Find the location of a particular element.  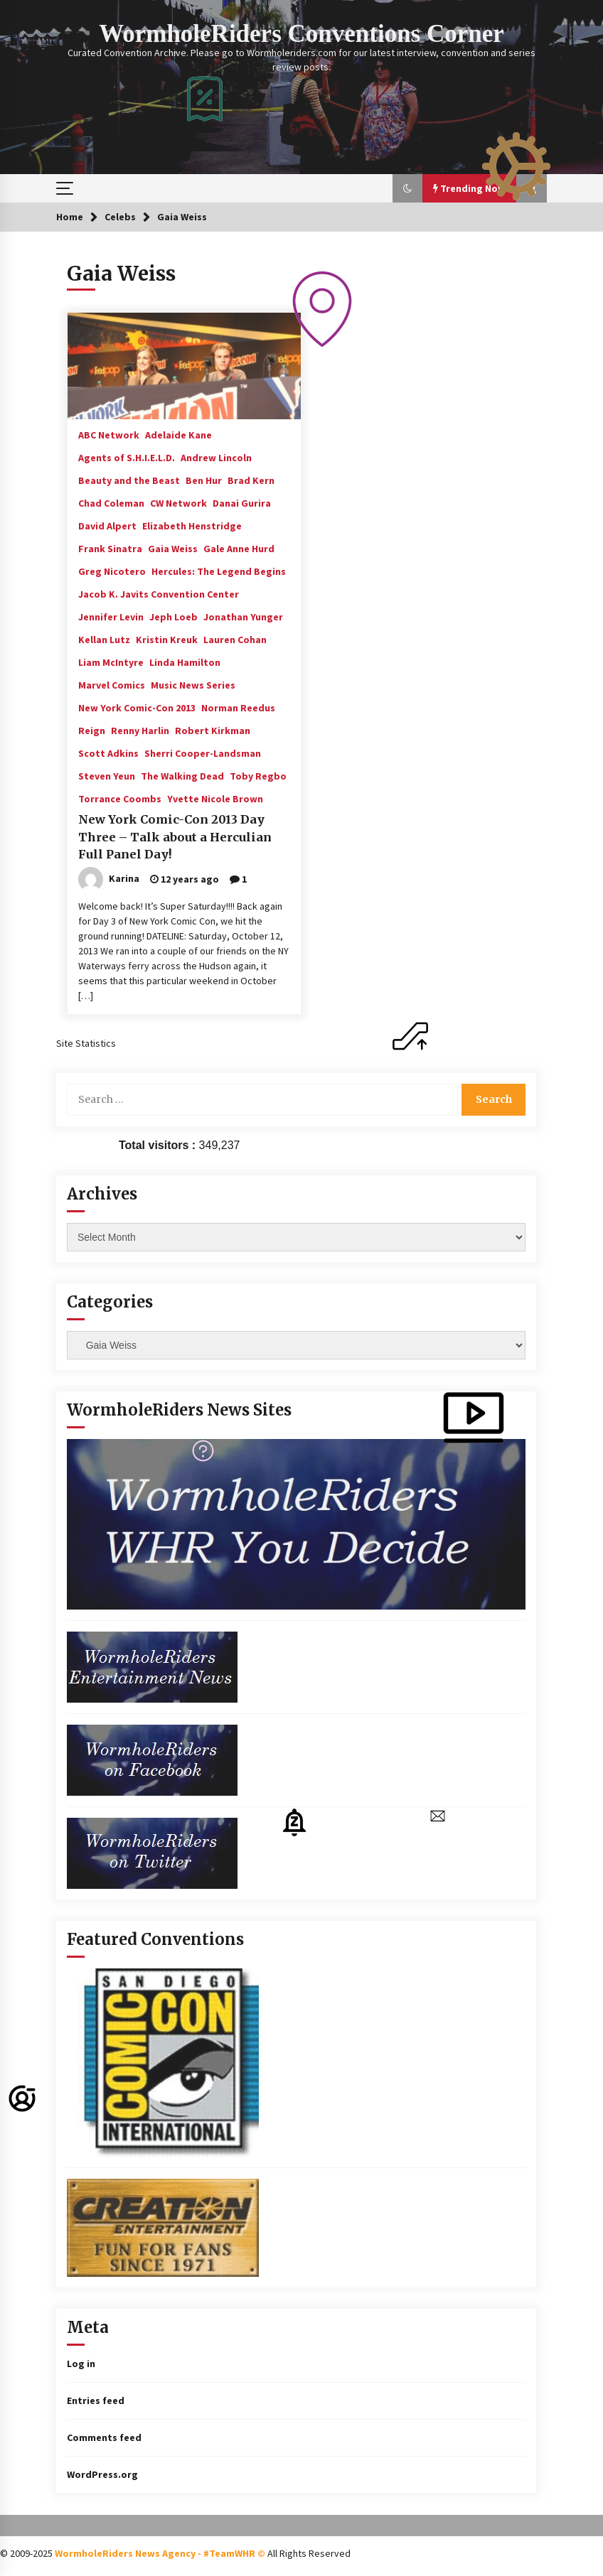

indicates escalator going up is located at coordinates (410, 1036).